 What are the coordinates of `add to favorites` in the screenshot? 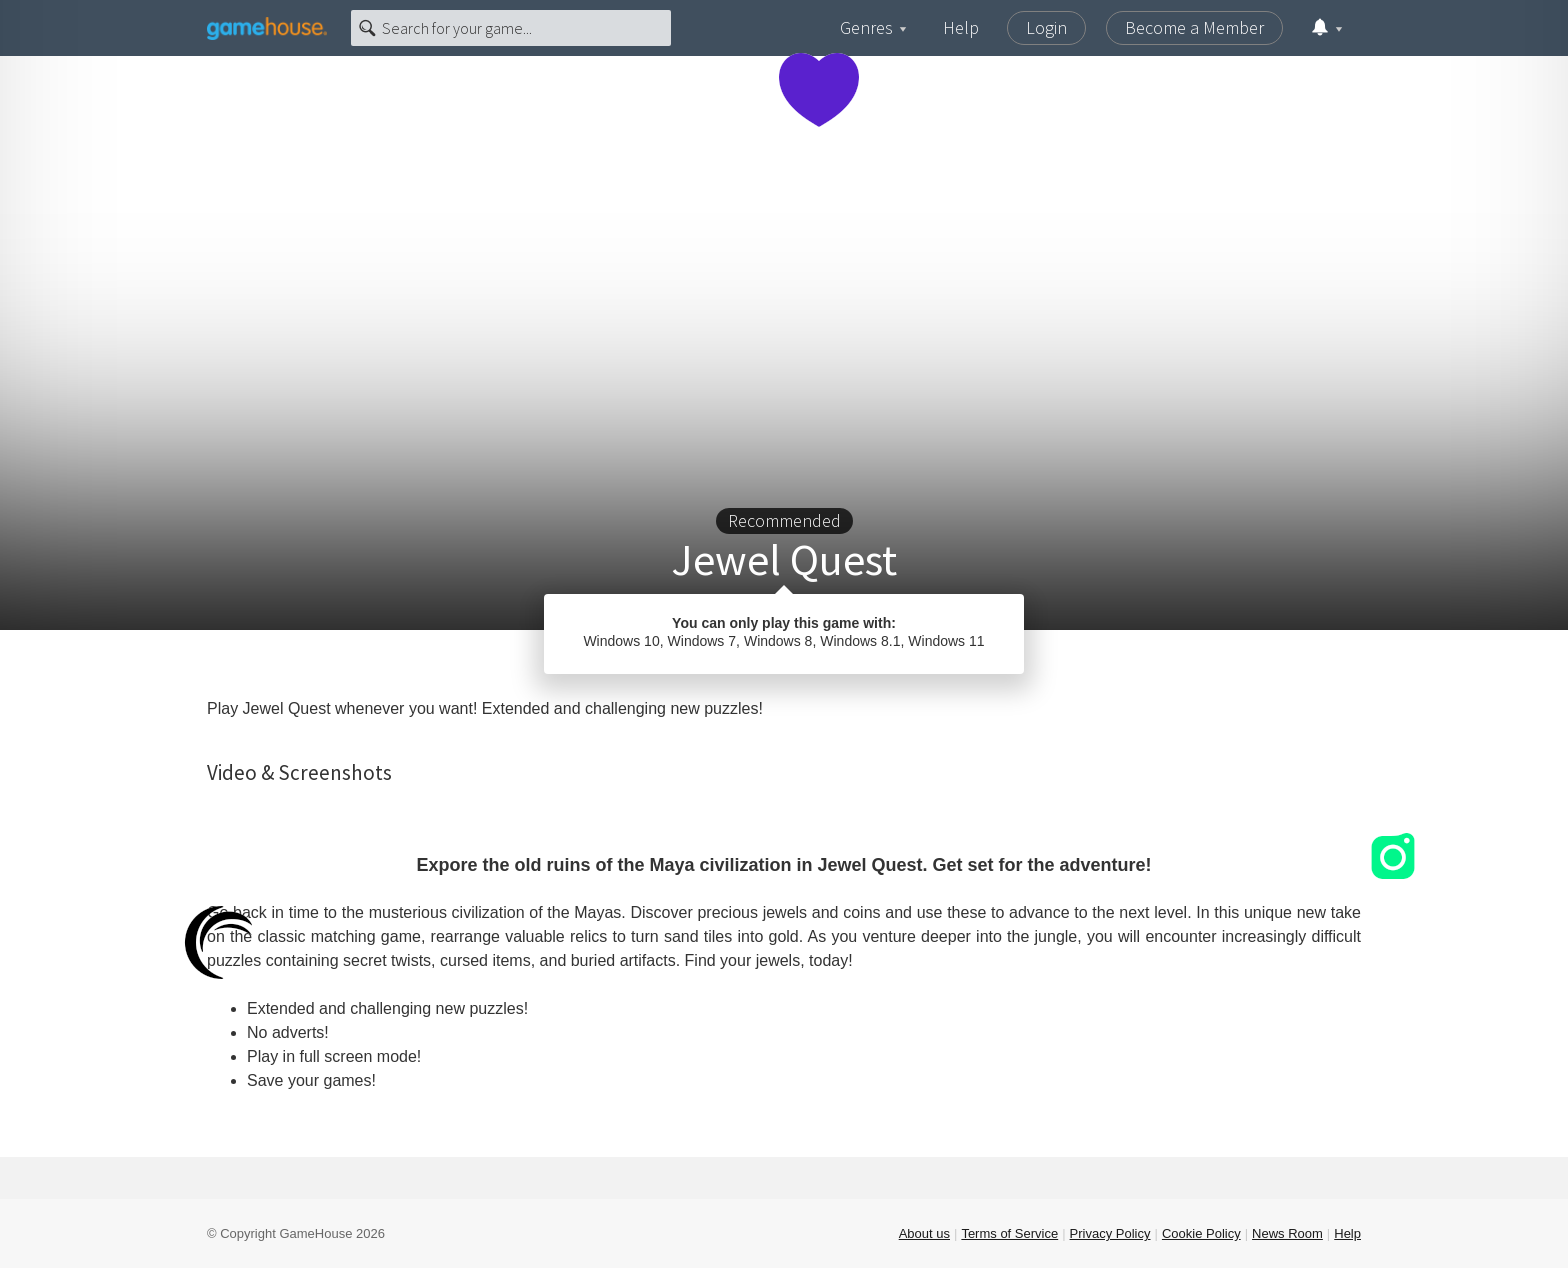 It's located at (819, 89).